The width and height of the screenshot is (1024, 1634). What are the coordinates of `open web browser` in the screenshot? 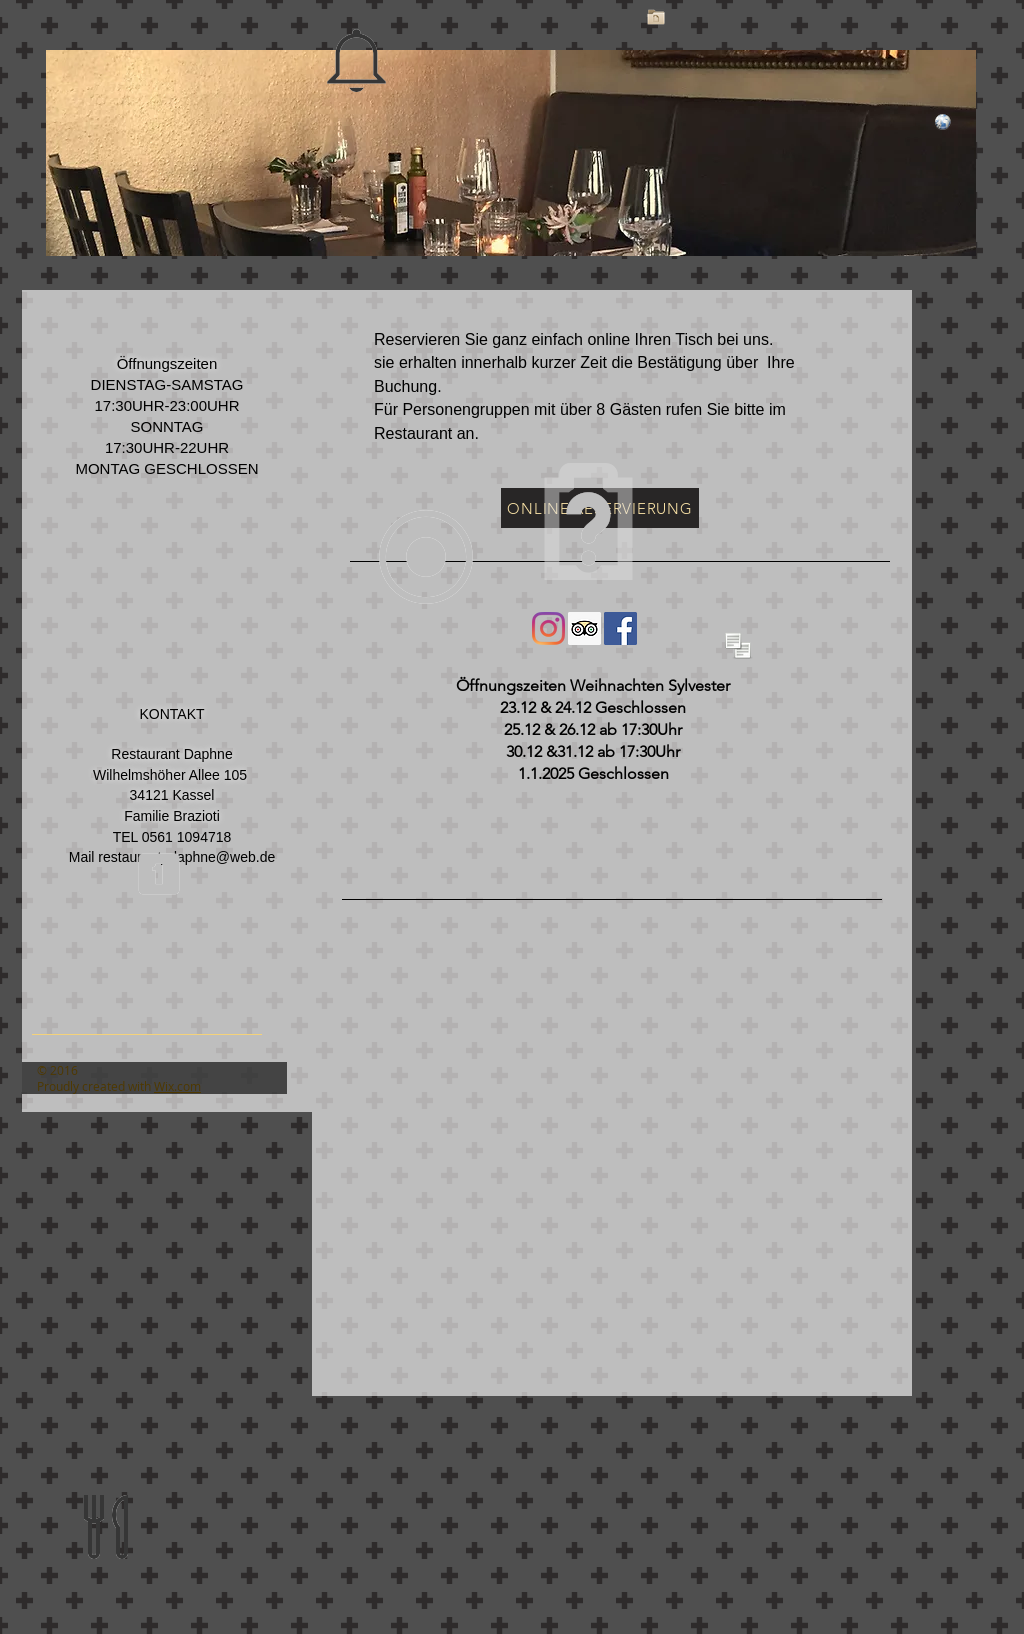 It's located at (943, 122).